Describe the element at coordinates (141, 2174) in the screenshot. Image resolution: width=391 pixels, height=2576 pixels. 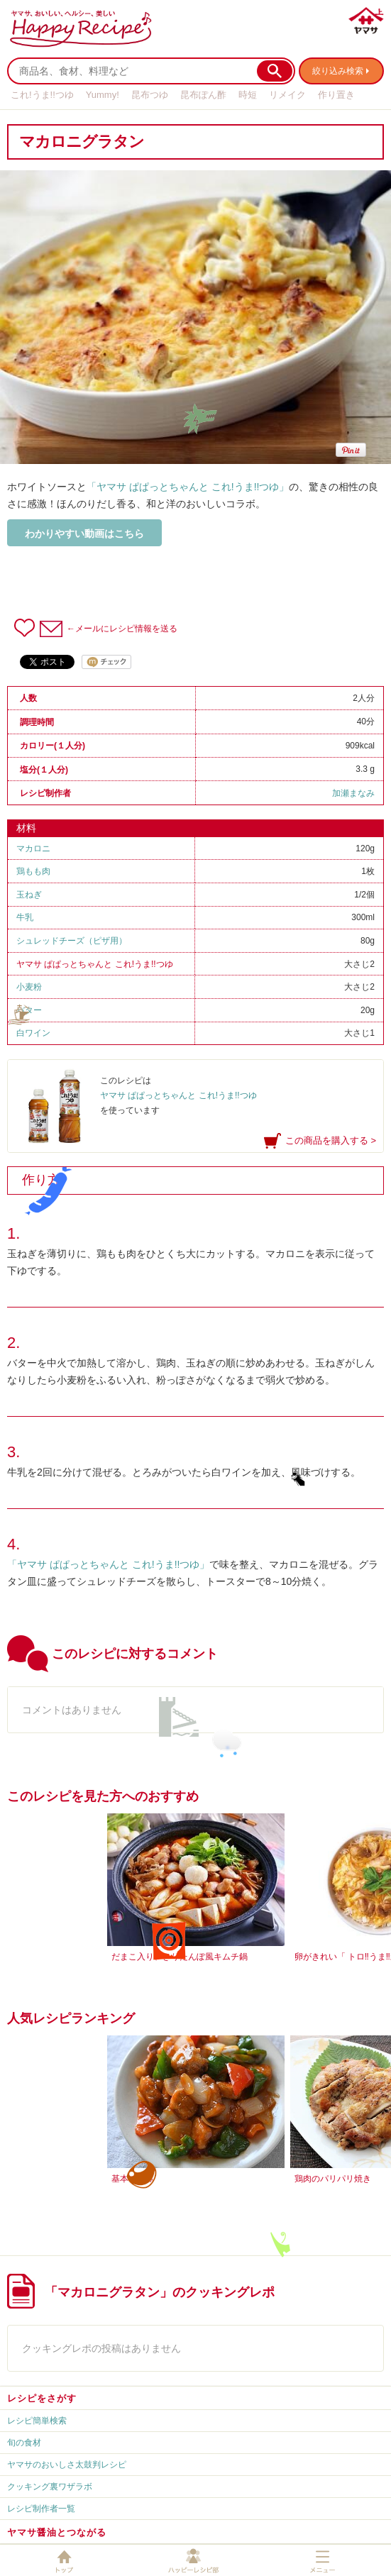
I see `hatch or incubate a creature in gameplay` at that location.